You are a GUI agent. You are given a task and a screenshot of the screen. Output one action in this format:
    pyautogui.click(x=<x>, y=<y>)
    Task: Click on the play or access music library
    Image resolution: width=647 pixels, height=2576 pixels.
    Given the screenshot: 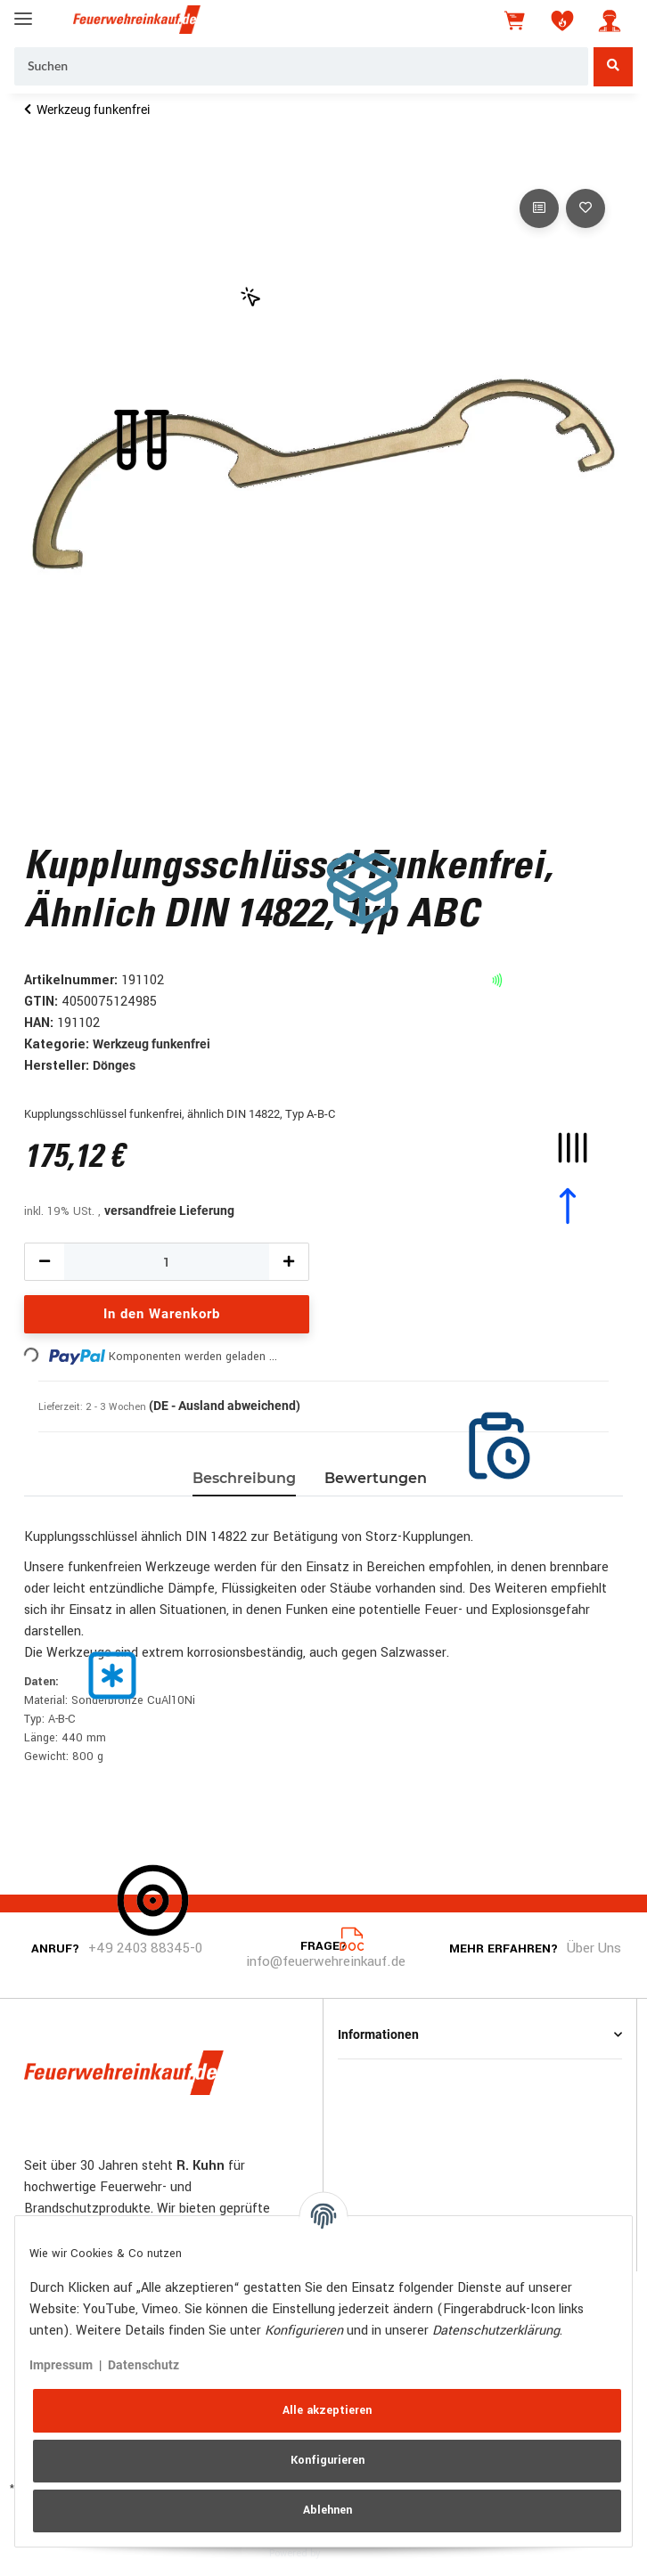 What is the action you would take?
    pyautogui.click(x=152, y=1900)
    